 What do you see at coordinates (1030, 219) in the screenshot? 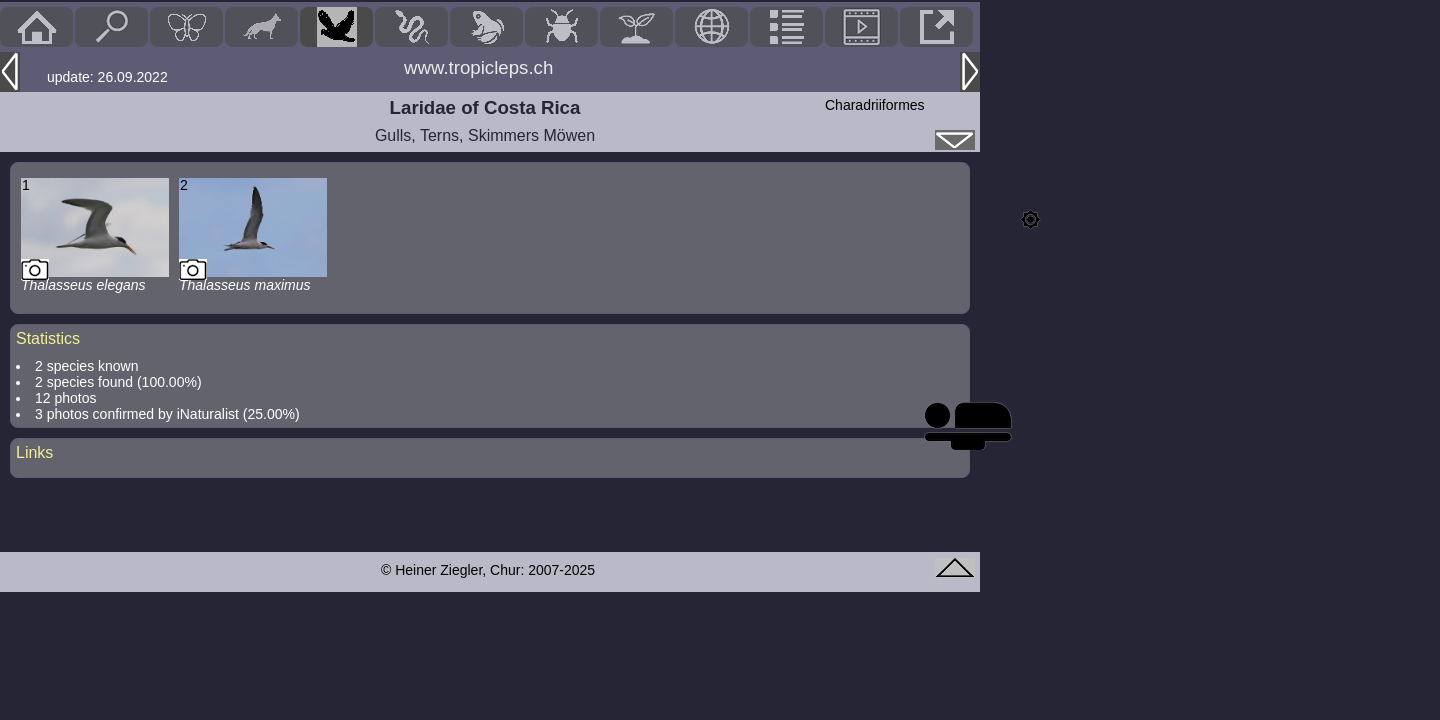
I see `adjust screen brightness` at bounding box center [1030, 219].